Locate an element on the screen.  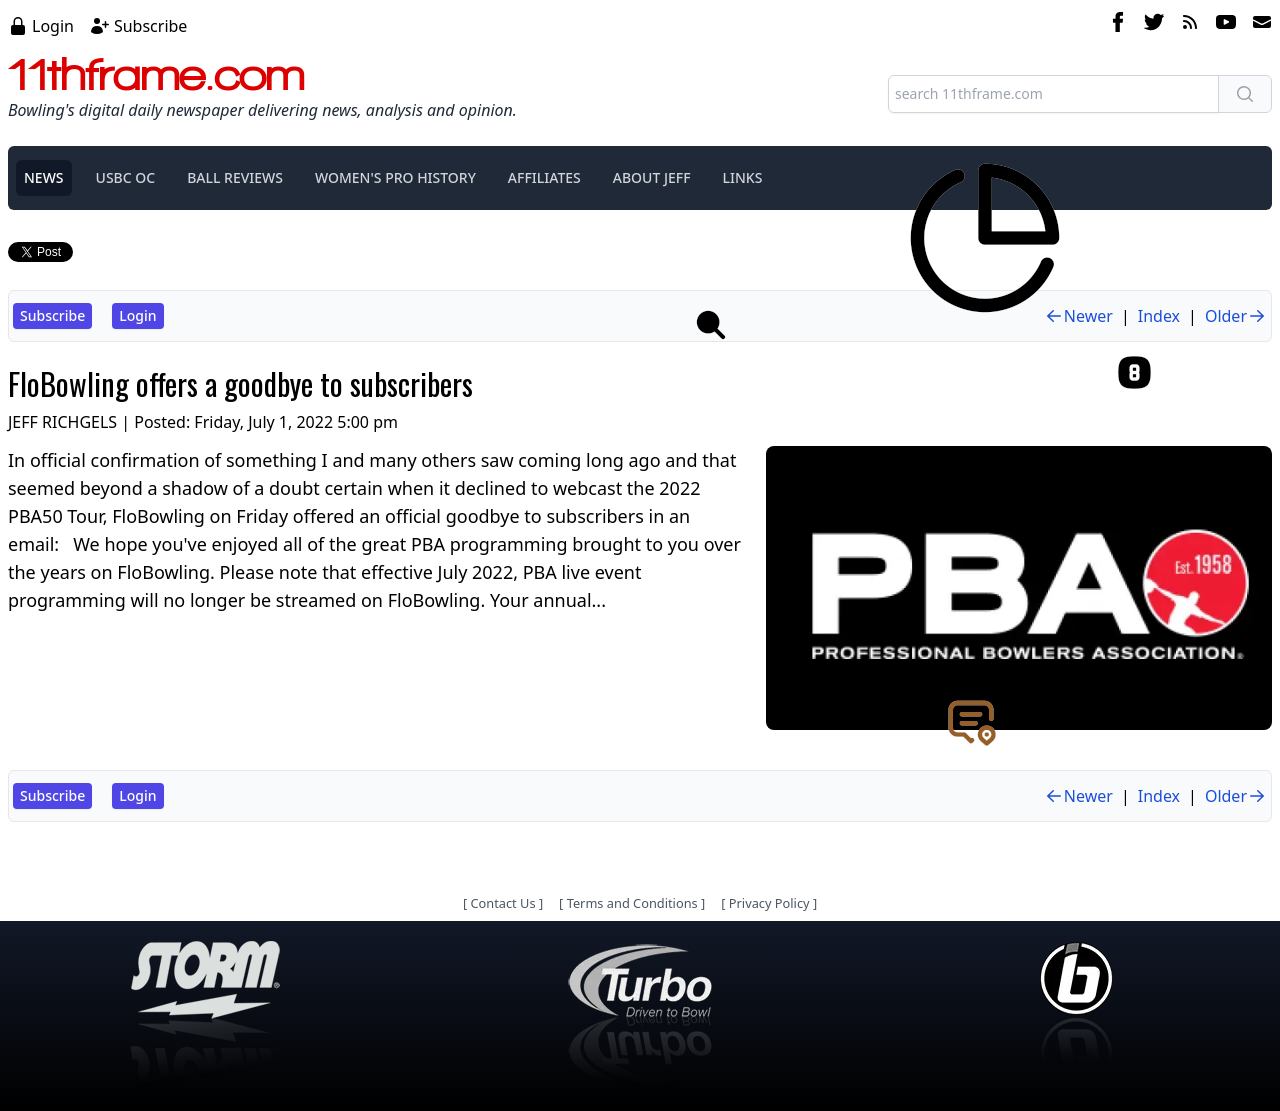
search or find content is located at coordinates (711, 325).